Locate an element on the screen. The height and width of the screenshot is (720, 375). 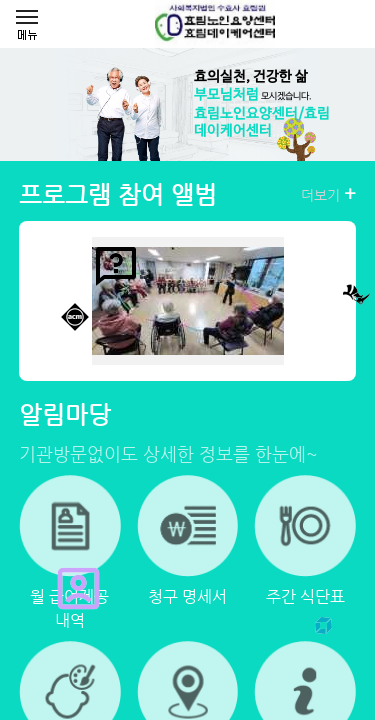
open Rhinoceros 3D modeling software is located at coordinates (356, 294).